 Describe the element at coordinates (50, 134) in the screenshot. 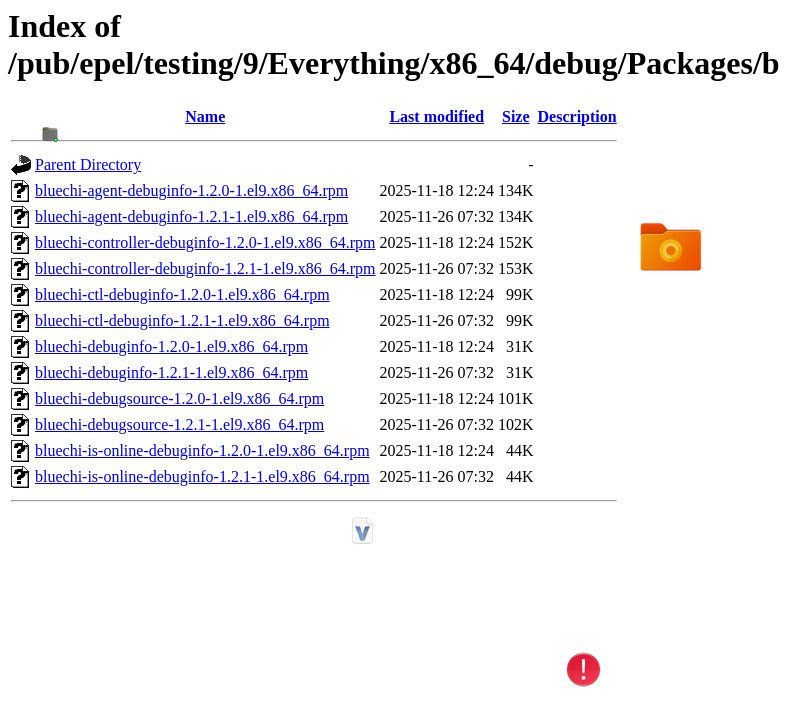

I see `create a new folder` at that location.